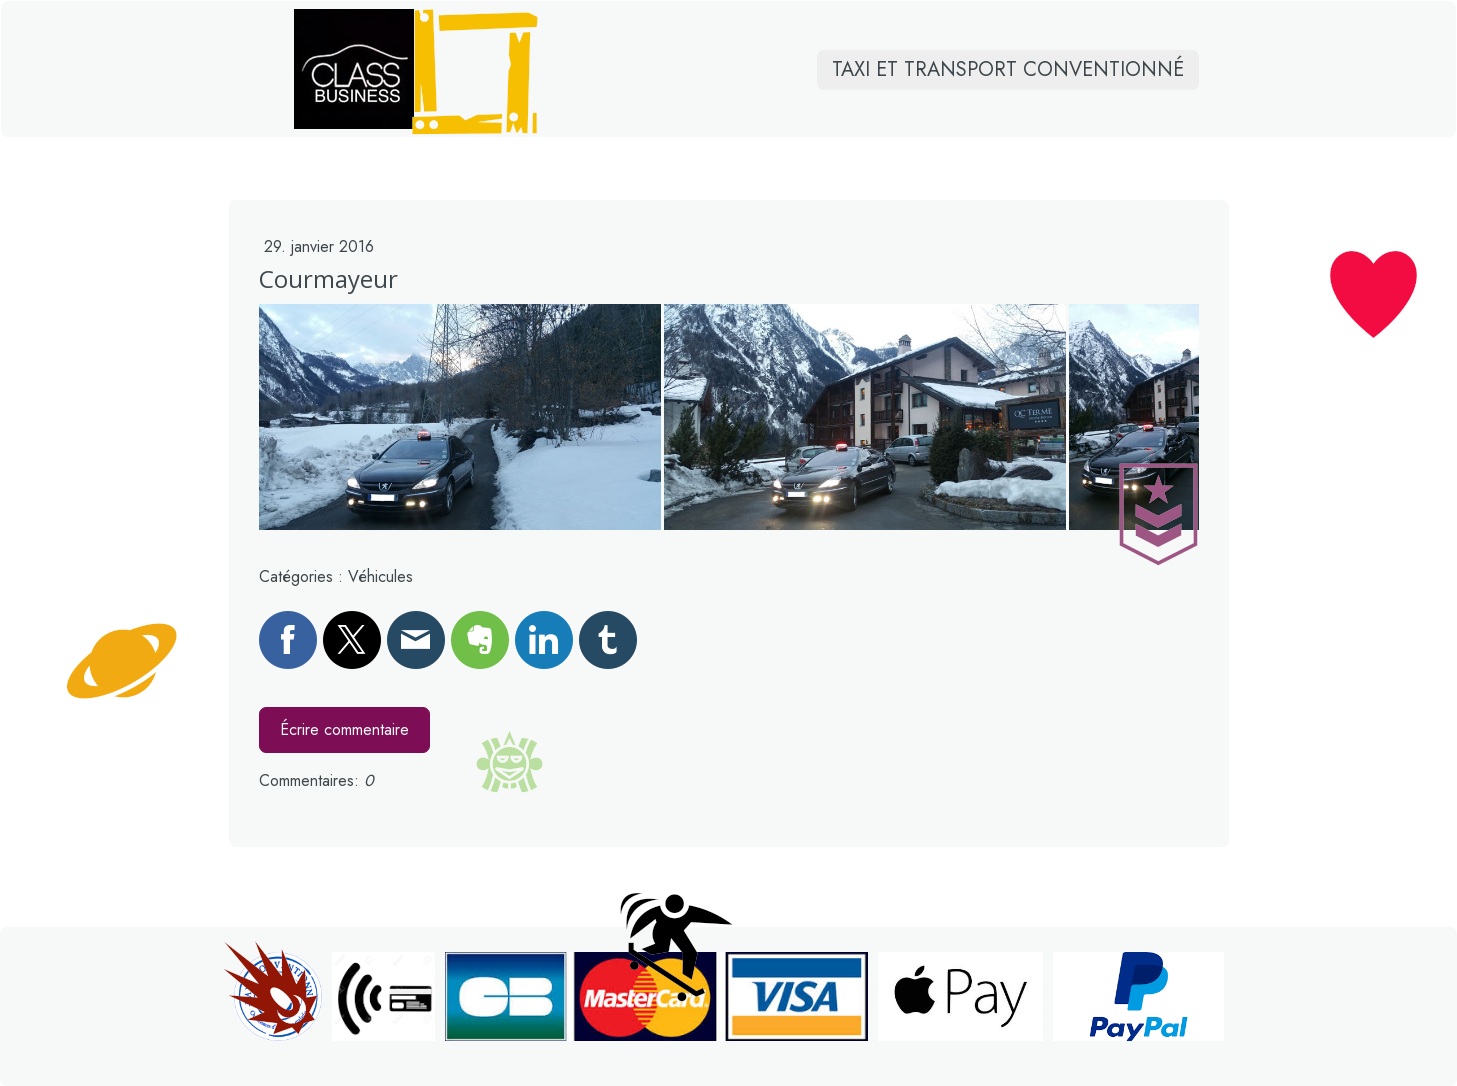 This screenshot has height=1086, width=1457. Describe the element at coordinates (269, 987) in the screenshot. I see `indicates a falling or dropping object in gameplay` at that location.